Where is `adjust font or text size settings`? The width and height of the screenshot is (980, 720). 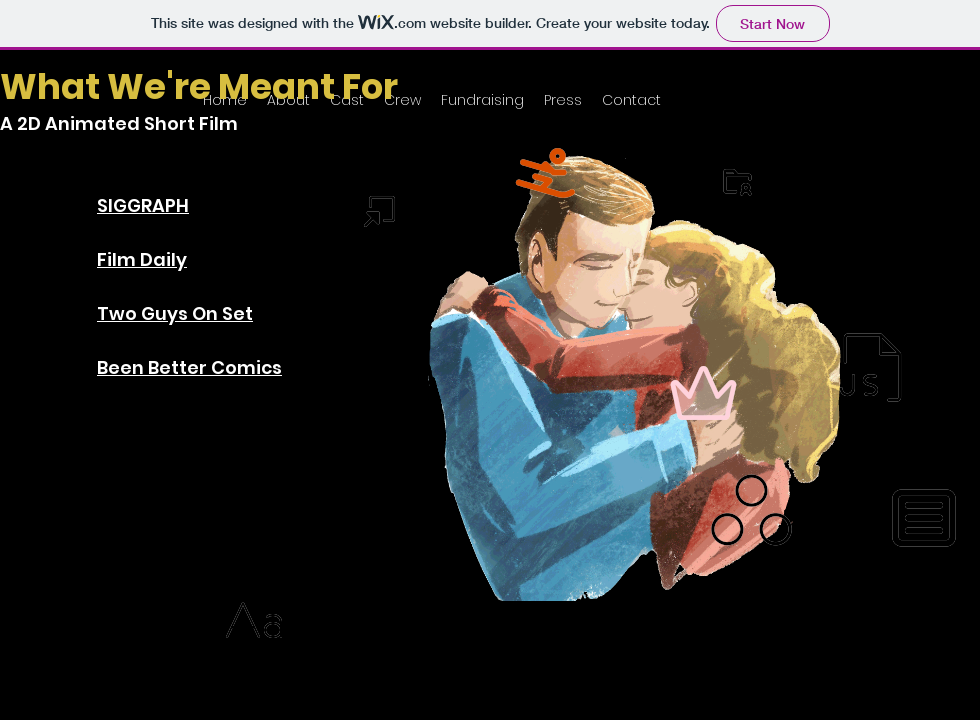 adjust font or text size settings is located at coordinates (255, 621).